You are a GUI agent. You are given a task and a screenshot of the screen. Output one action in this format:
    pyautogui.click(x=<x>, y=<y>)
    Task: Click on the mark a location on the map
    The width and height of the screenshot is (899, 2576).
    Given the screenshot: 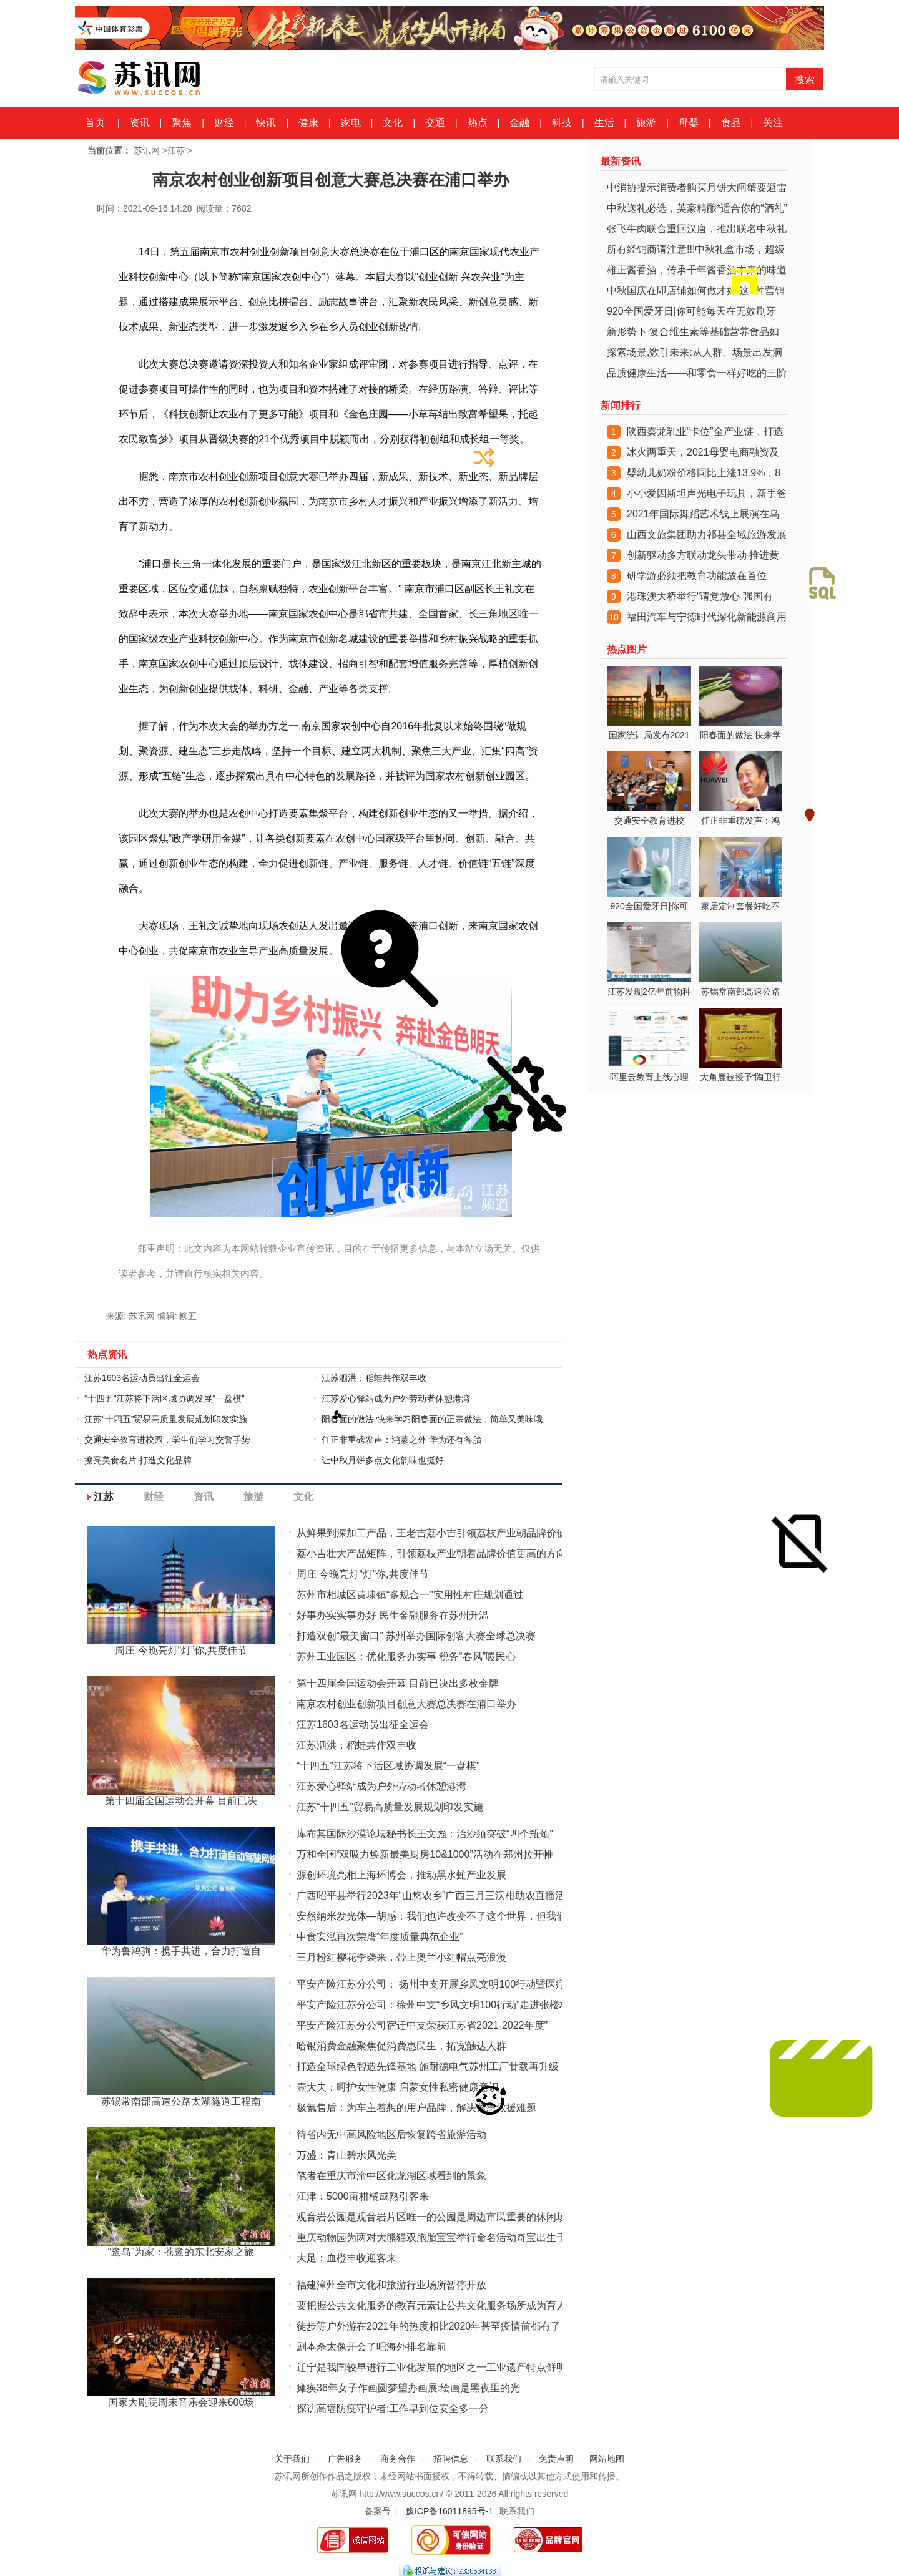 What is the action you would take?
    pyautogui.click(x=810, y=815)
    